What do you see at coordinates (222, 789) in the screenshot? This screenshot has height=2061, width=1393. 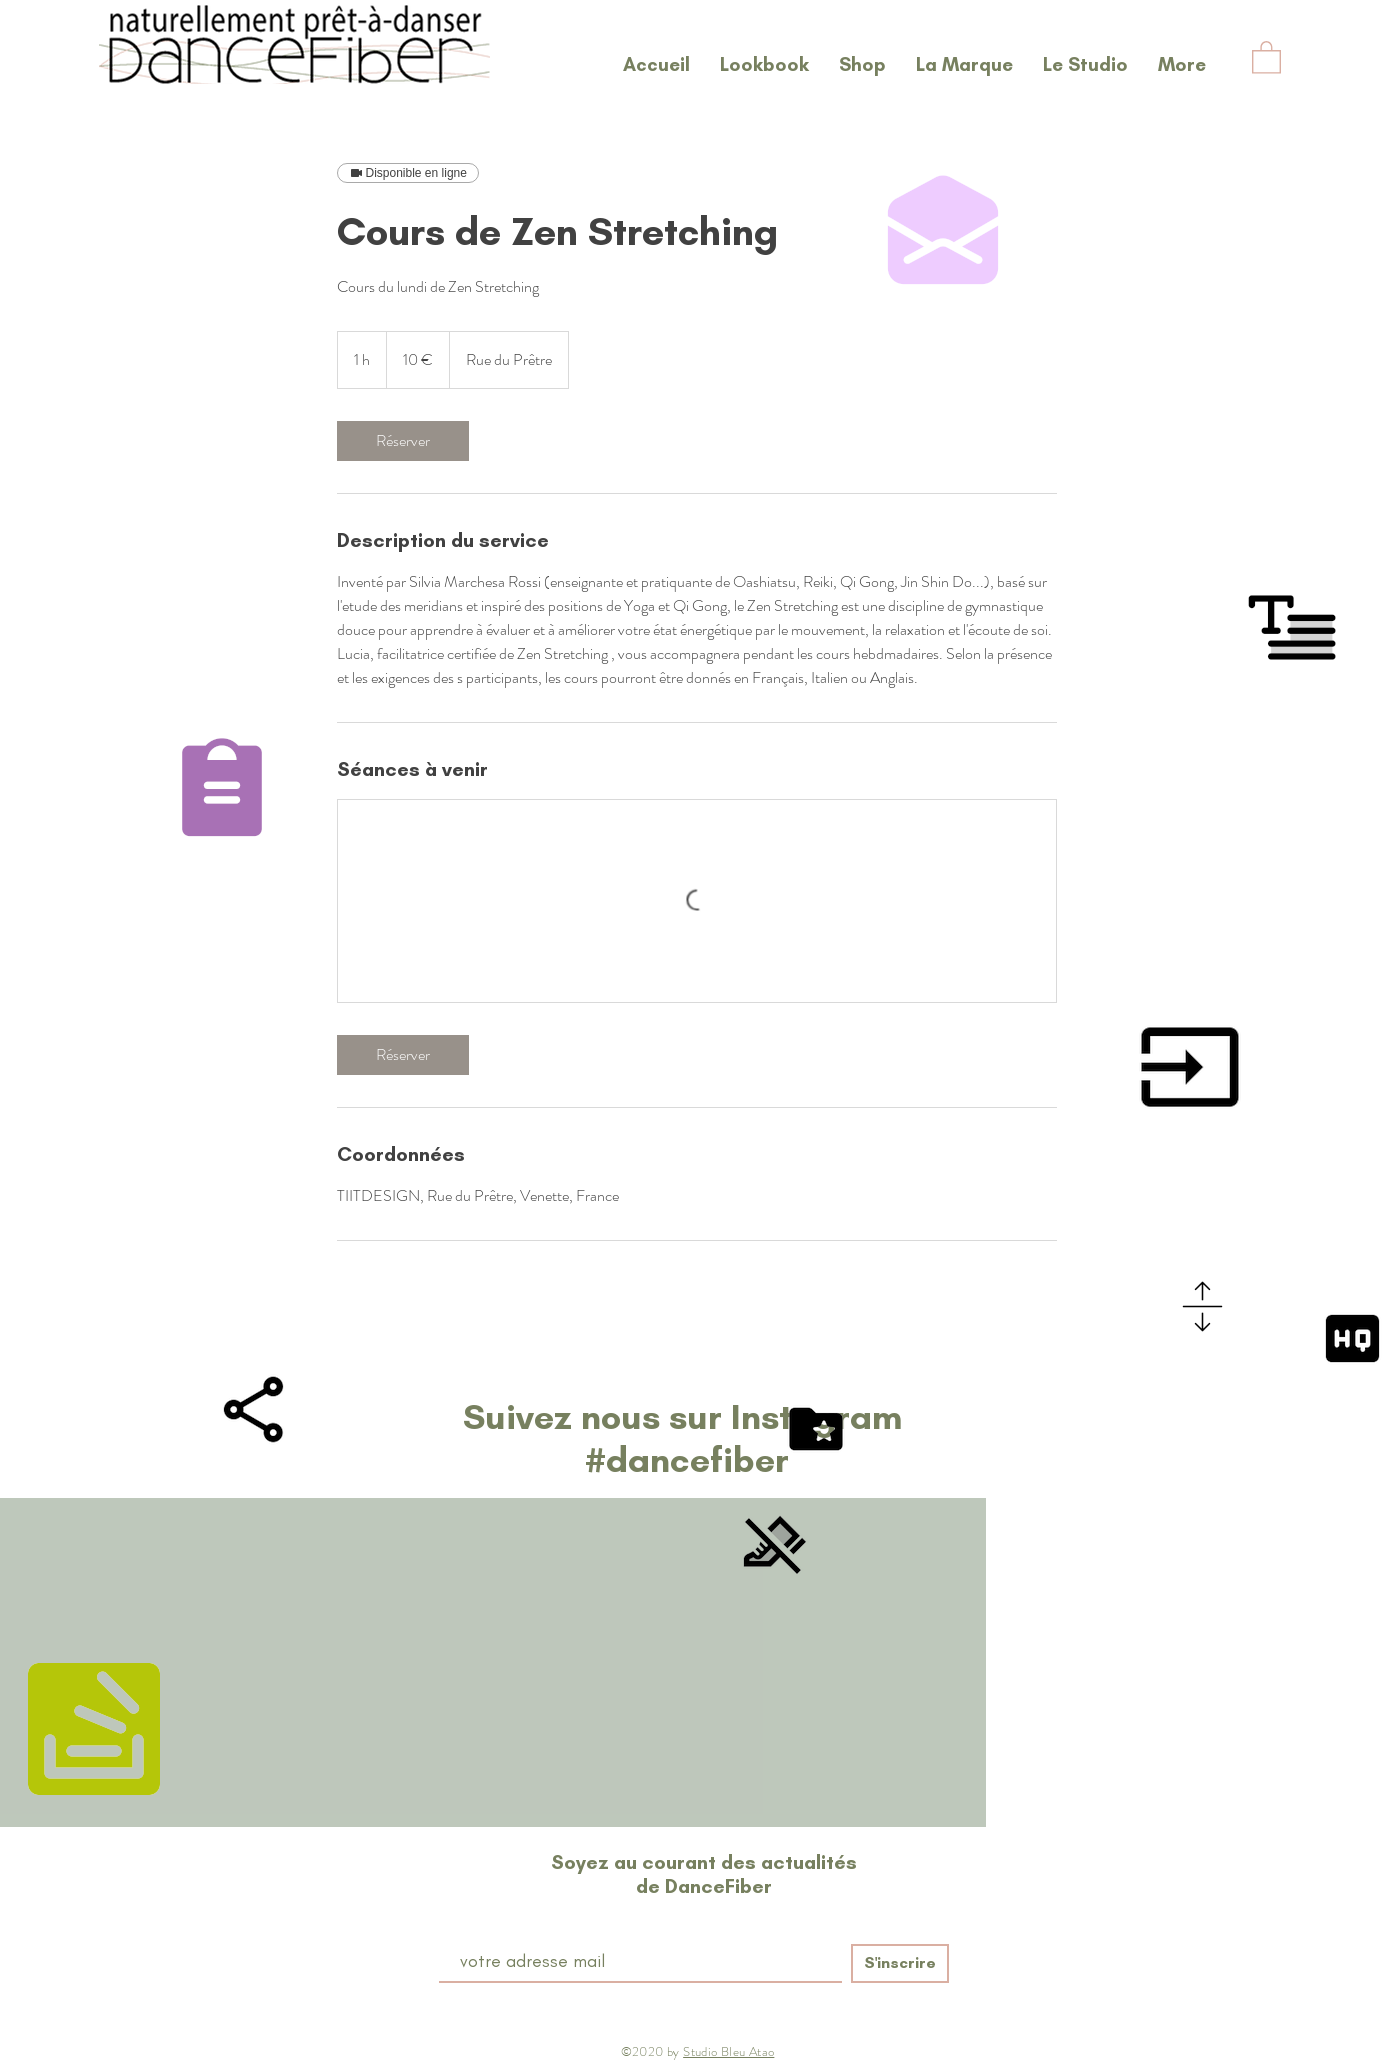 I see `view clipboard contents` at bounding box center [222, 789].